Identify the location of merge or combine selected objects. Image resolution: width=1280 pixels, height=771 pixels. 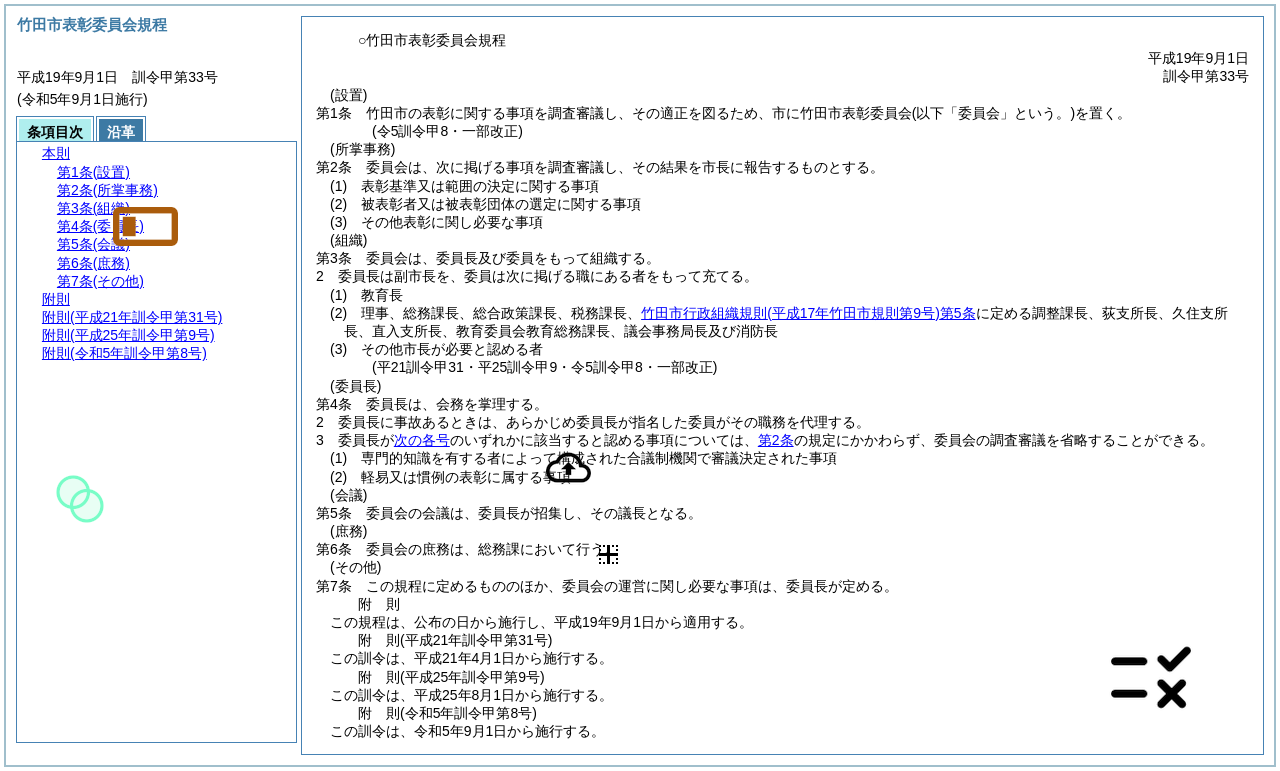
(80, 499).